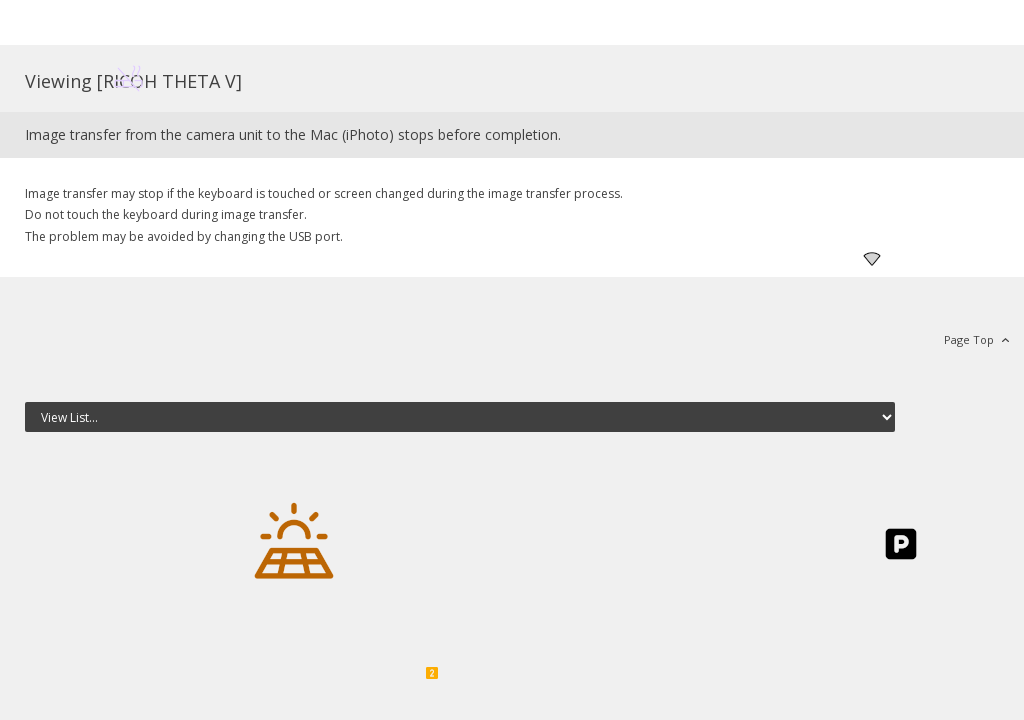 Image resolution: width=1024 pixels, height=720 pixels. Describe the element at coordinates (901, 544) in the screenshot. I see `find nearby parking locations` at that location.